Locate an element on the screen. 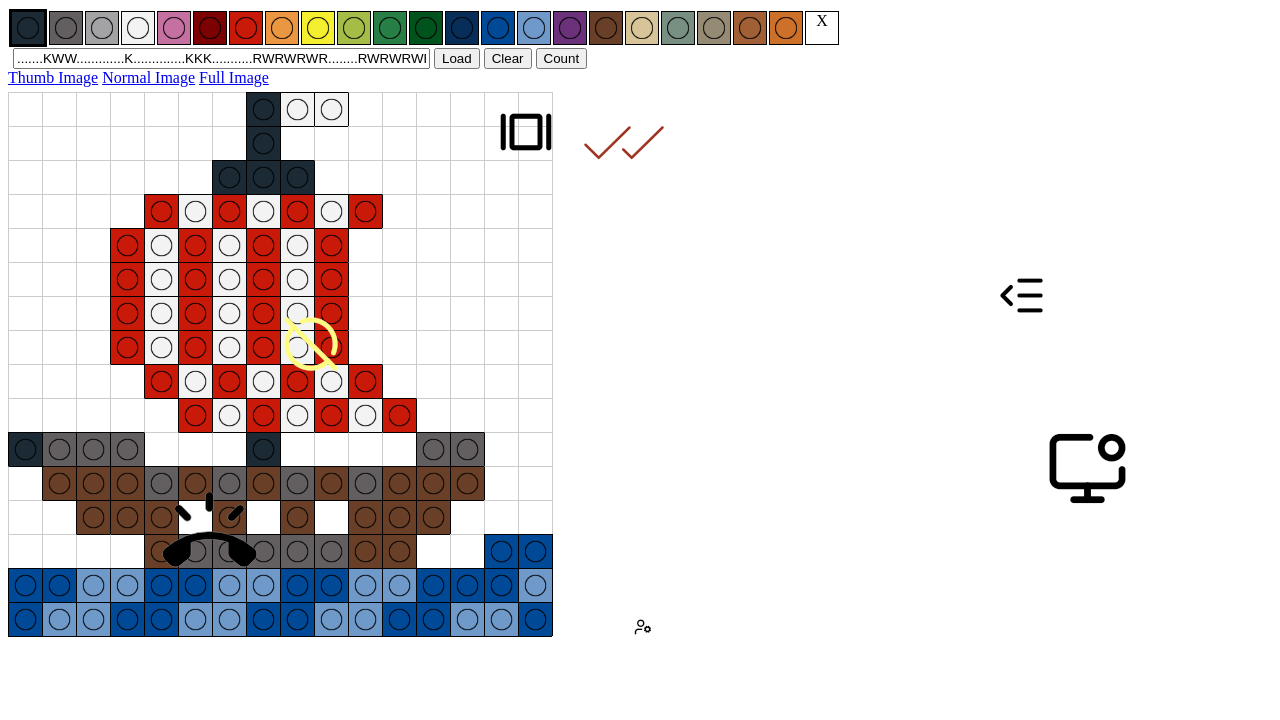 The width and height of the screenshot is (1280, 720). decrease list indentation is located at coordinates (1021, 295).